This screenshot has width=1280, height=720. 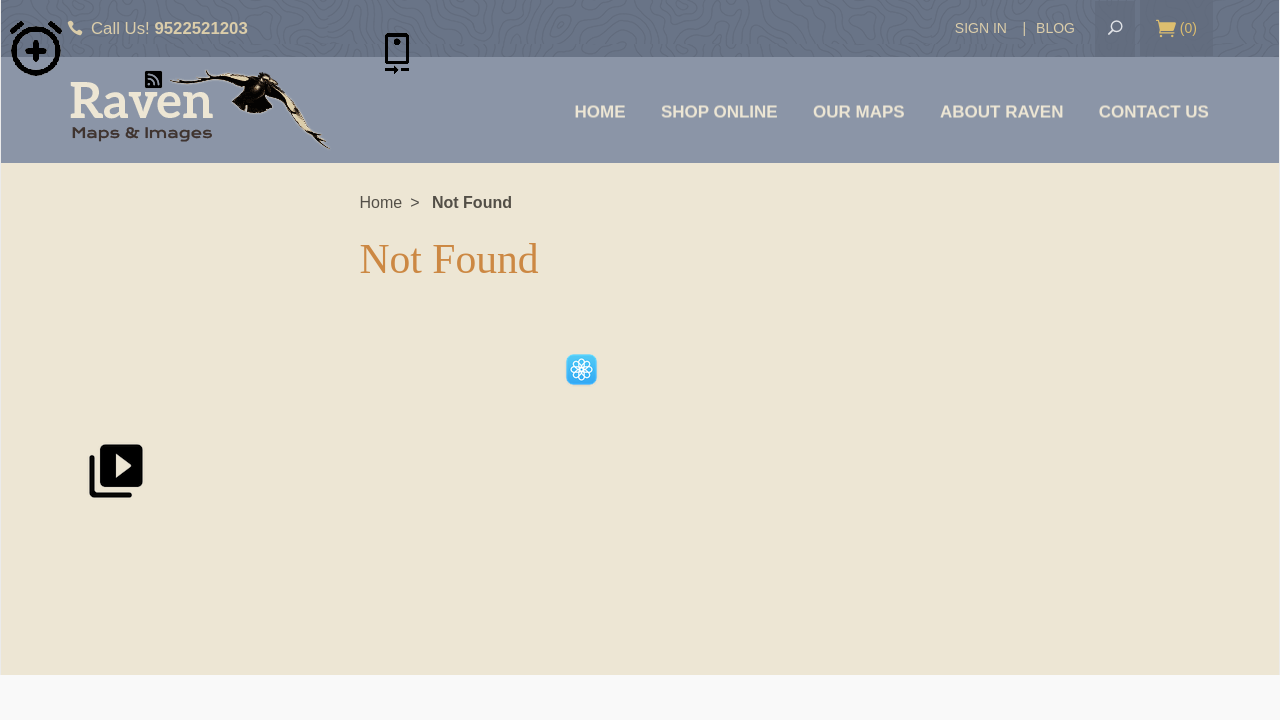 What do you see at coordinates (153, 79) in the screenshot?
I see `subscribe to RSS feed` at bounding box center [153, 79].